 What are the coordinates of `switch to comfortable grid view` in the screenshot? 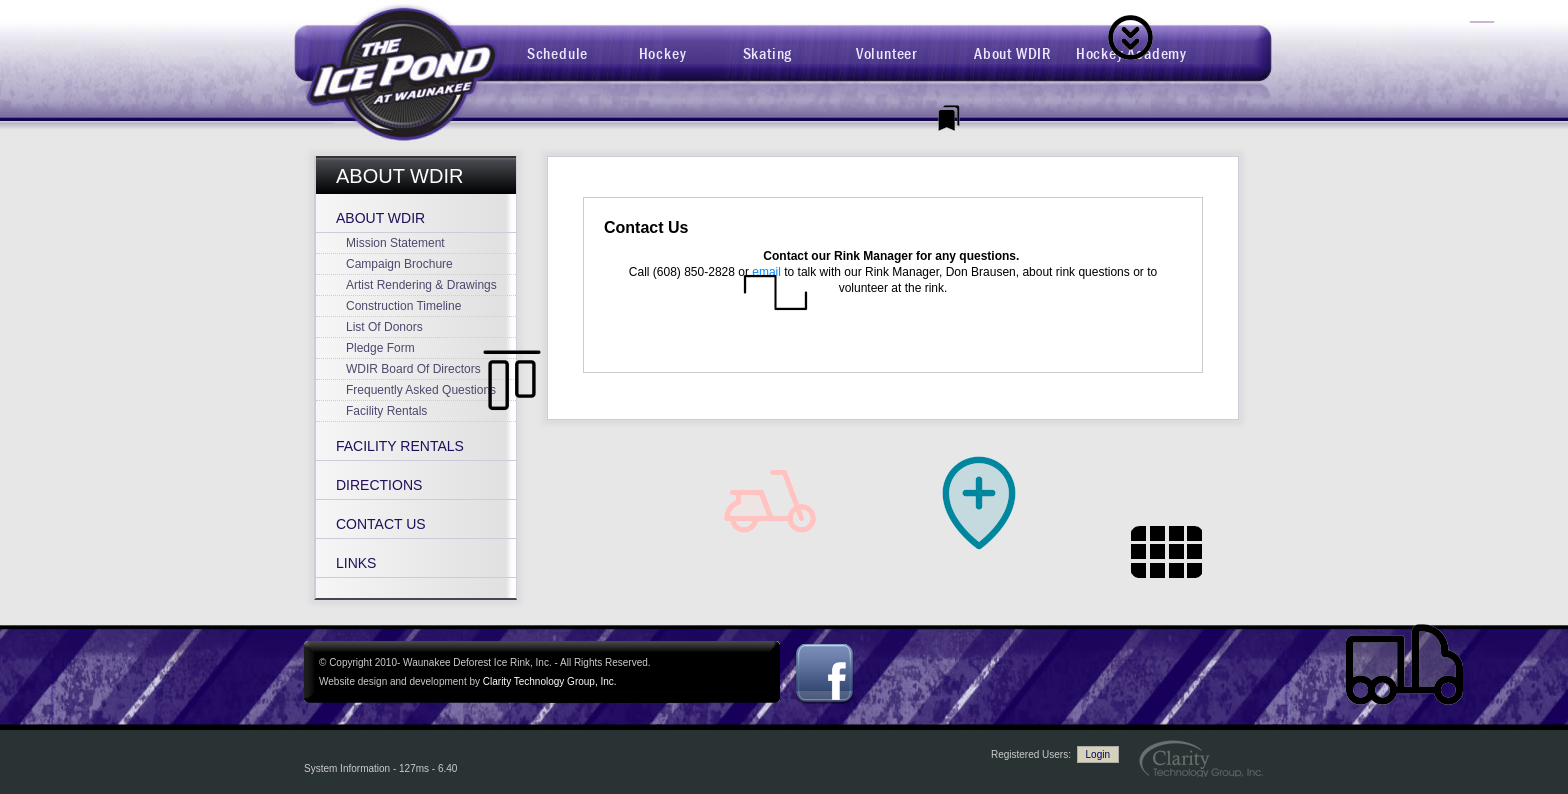 It's located at (1165, 552).